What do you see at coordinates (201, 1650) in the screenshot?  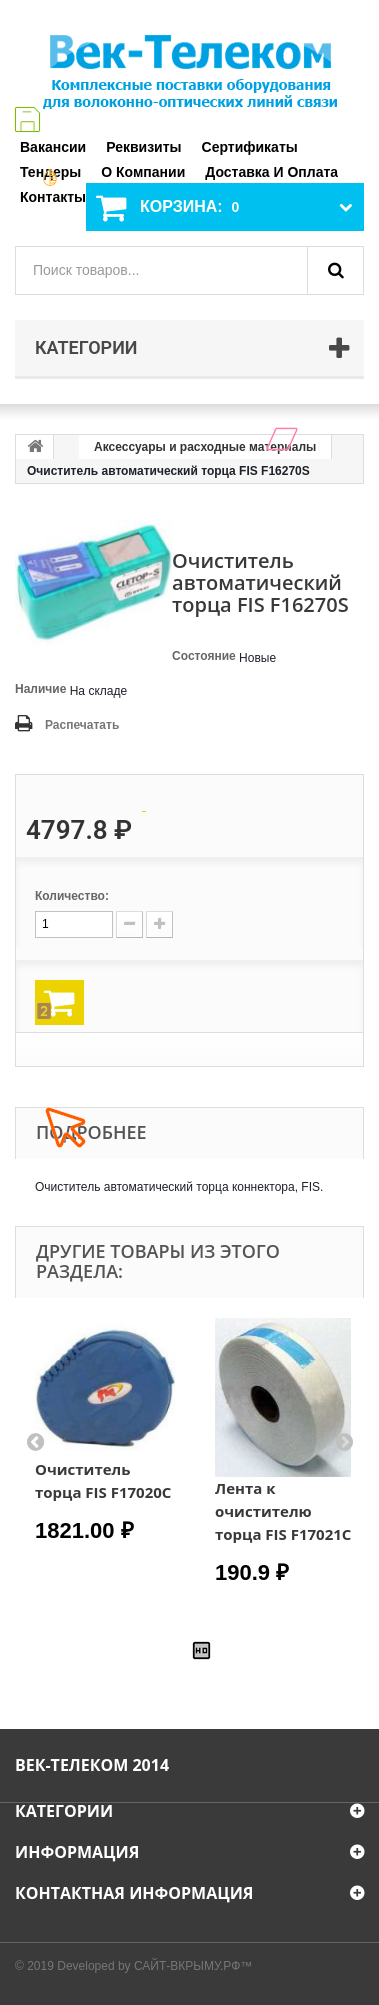 I see `indicates high definition video quality is available` at bounding box center [201, 1650].